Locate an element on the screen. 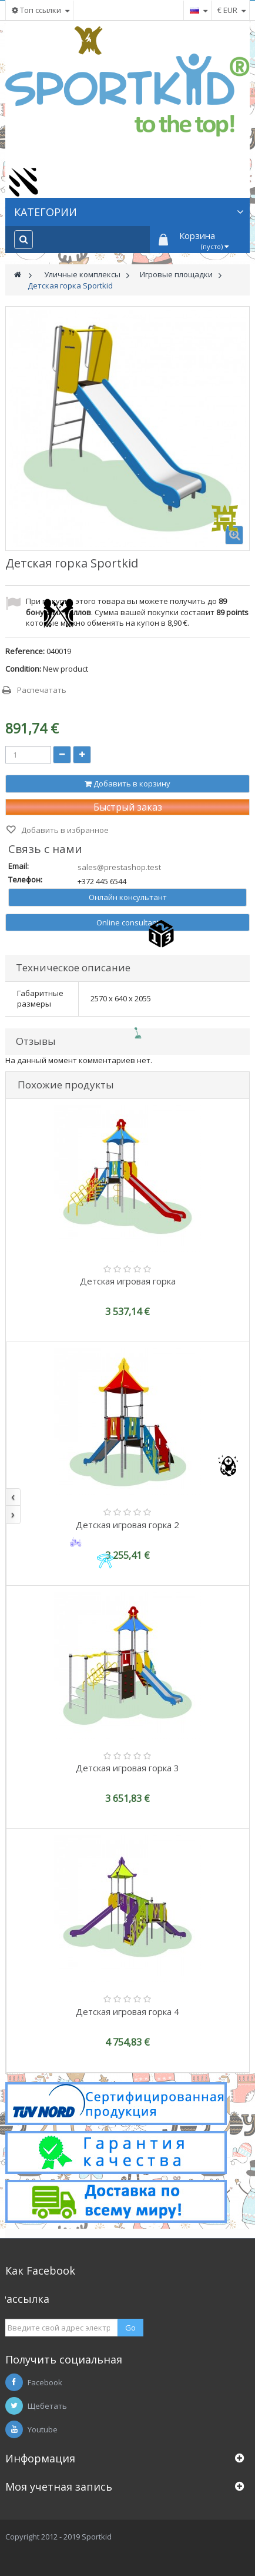  indicates martial arts or karate-related content is located at coordinates (105, 1561).